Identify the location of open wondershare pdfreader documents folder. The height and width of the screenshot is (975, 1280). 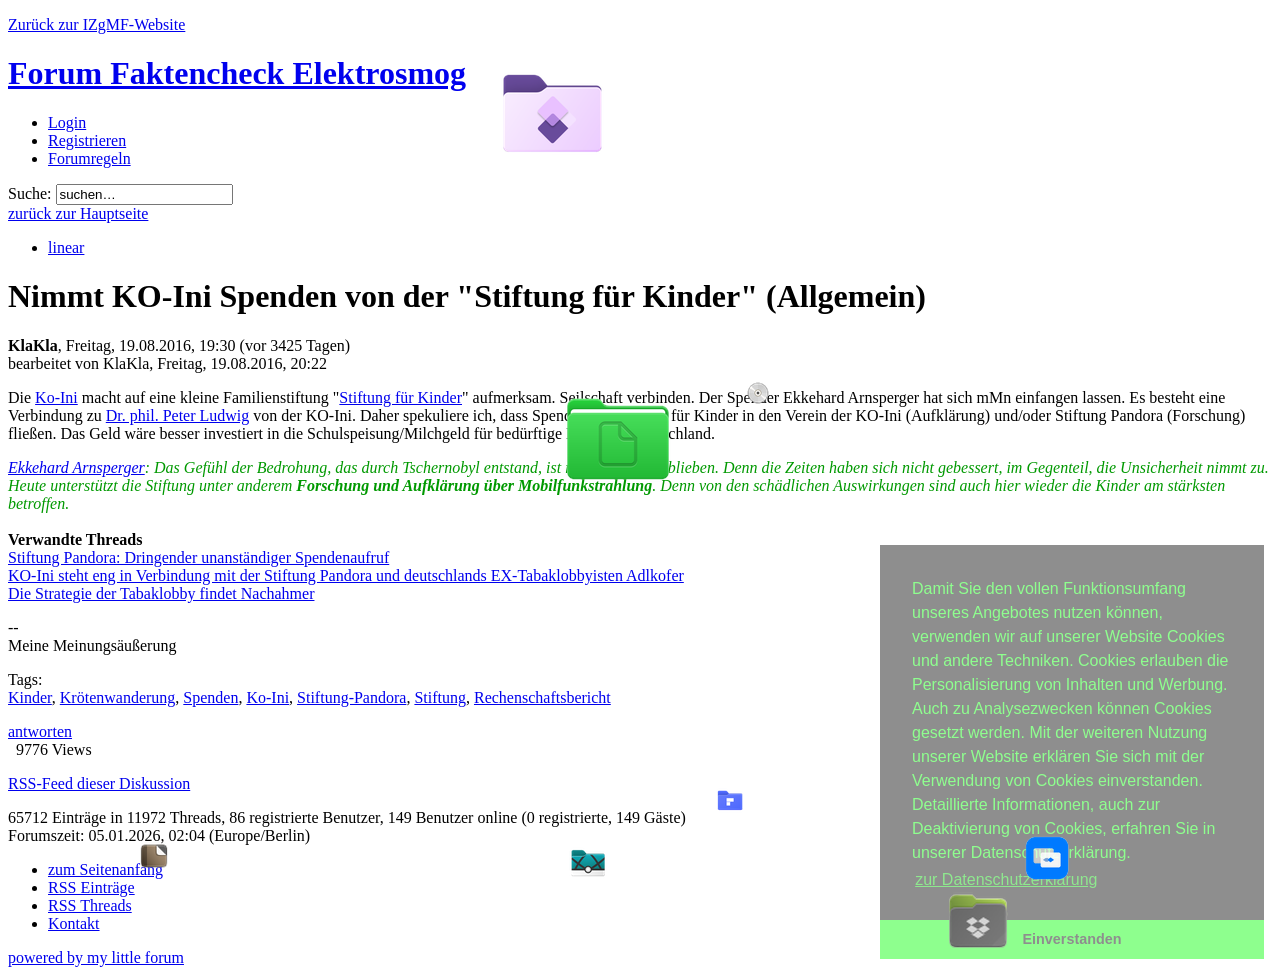
(730, 801).